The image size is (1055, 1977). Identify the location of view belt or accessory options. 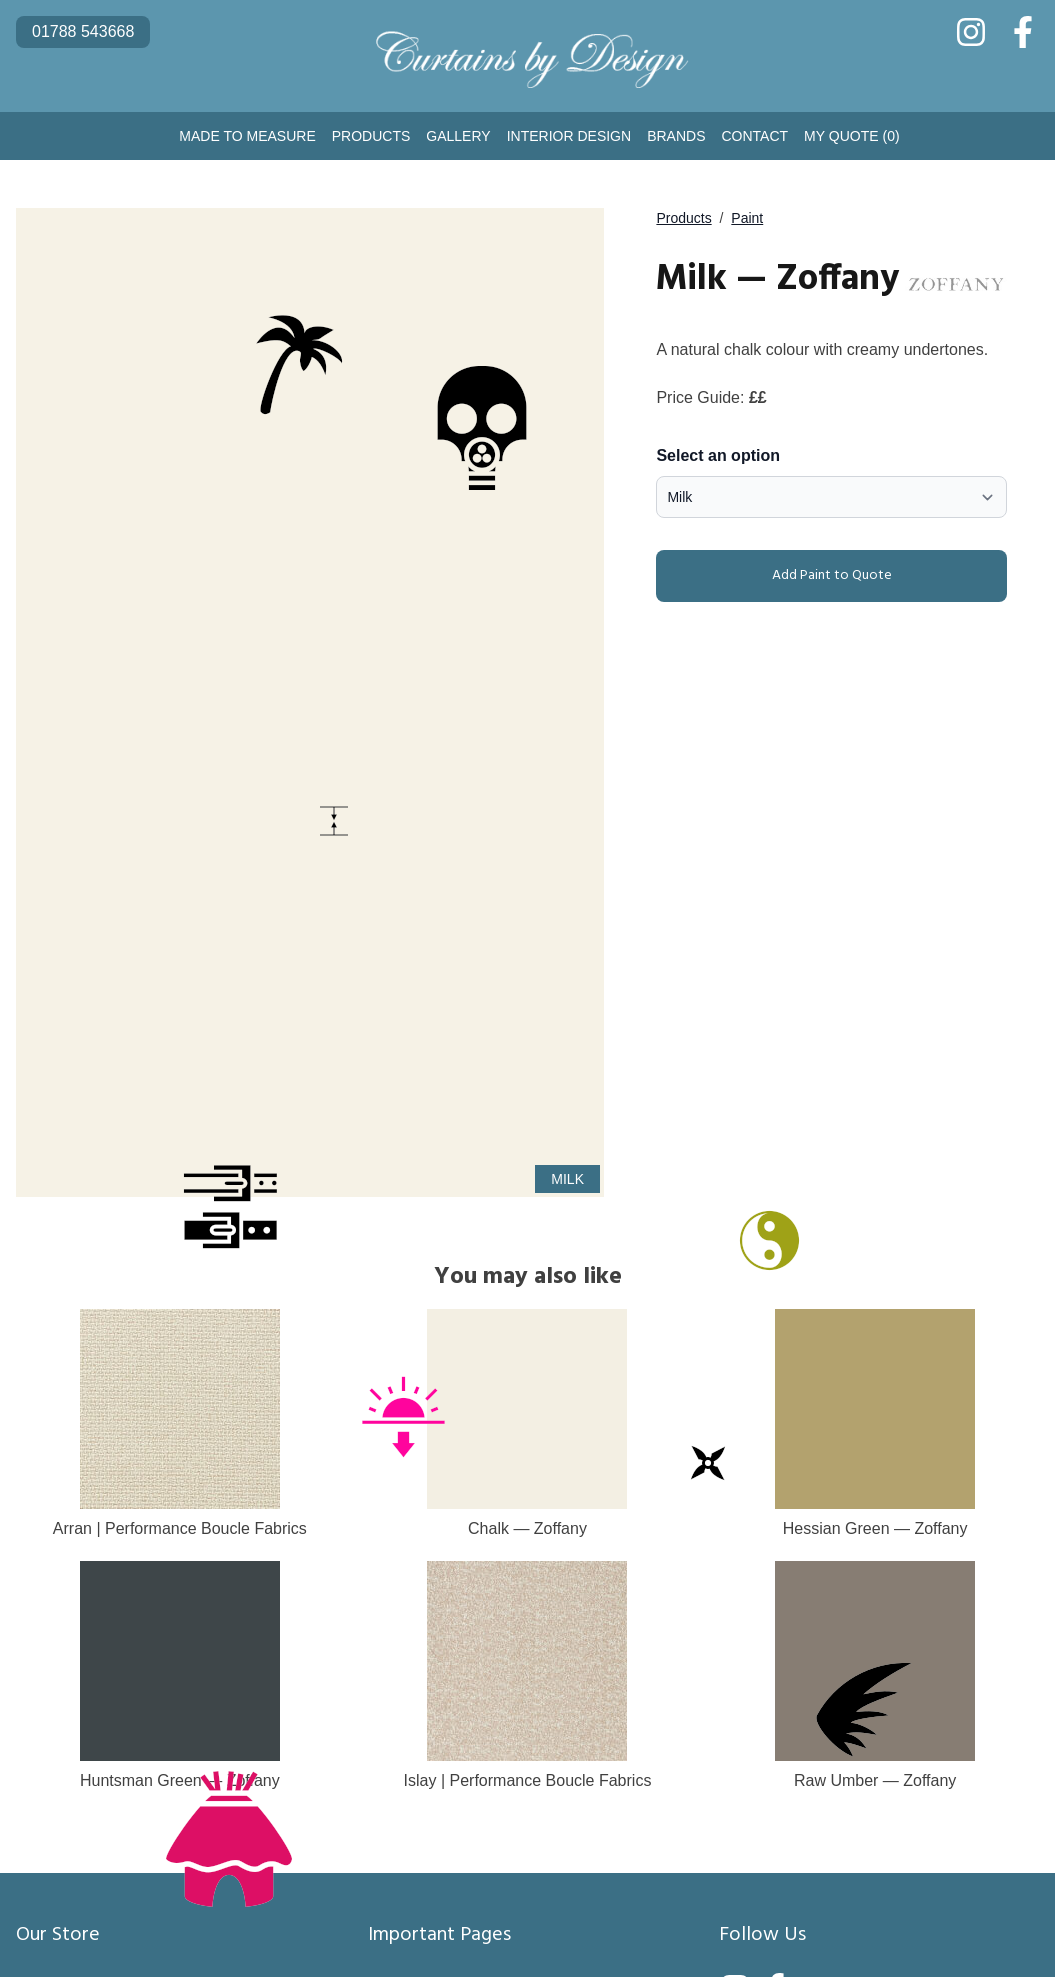
(230, 1207).